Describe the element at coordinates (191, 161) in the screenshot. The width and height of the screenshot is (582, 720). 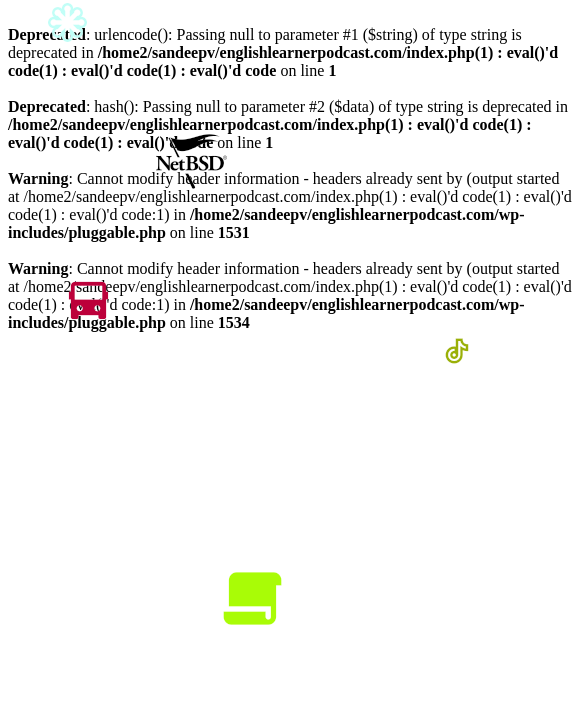
I see `NetBSD operating system logo` at that location.